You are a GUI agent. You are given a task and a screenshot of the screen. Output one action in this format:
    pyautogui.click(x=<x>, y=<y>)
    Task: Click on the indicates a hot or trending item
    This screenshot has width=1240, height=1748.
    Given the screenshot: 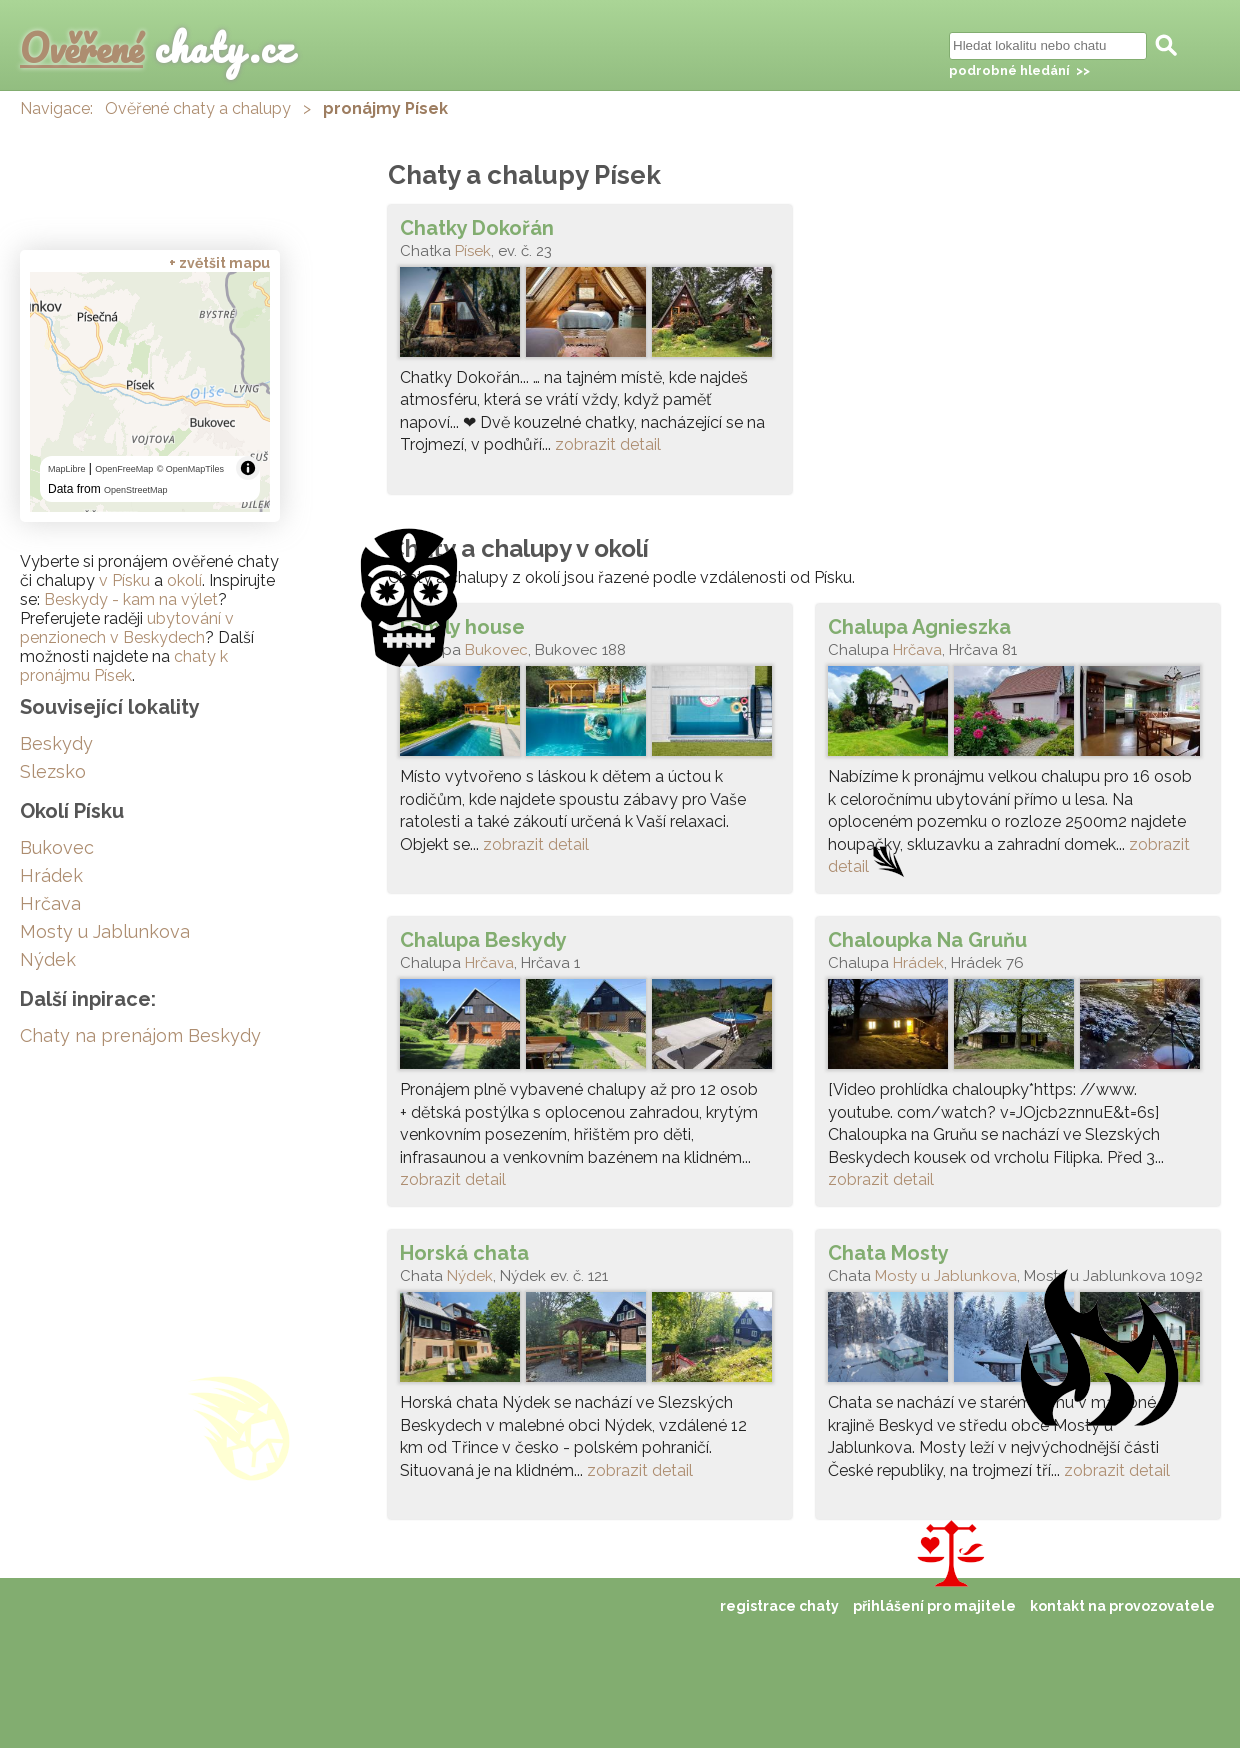 What is the action you would take?
    pyautogui.click(x=1099, y=1347)
    